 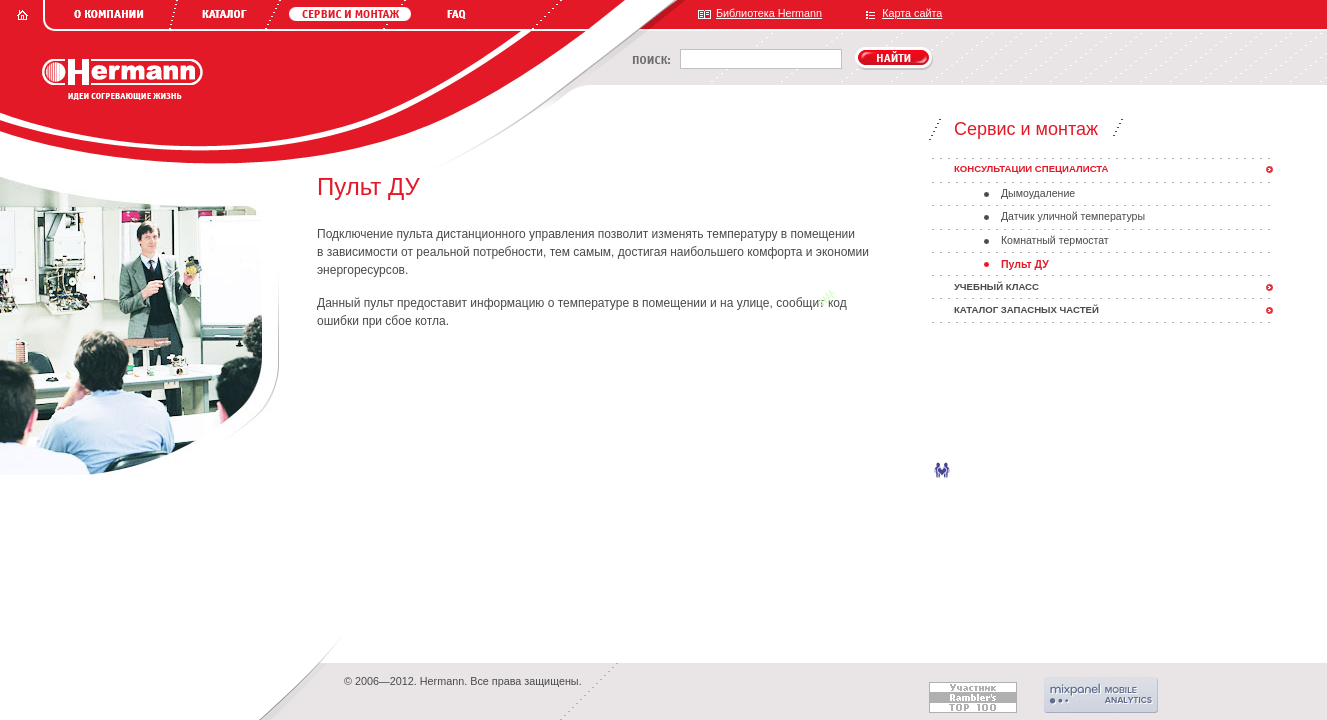 I want to click on indicates a romantic relationship or couple status, so click(x=942, y=470).